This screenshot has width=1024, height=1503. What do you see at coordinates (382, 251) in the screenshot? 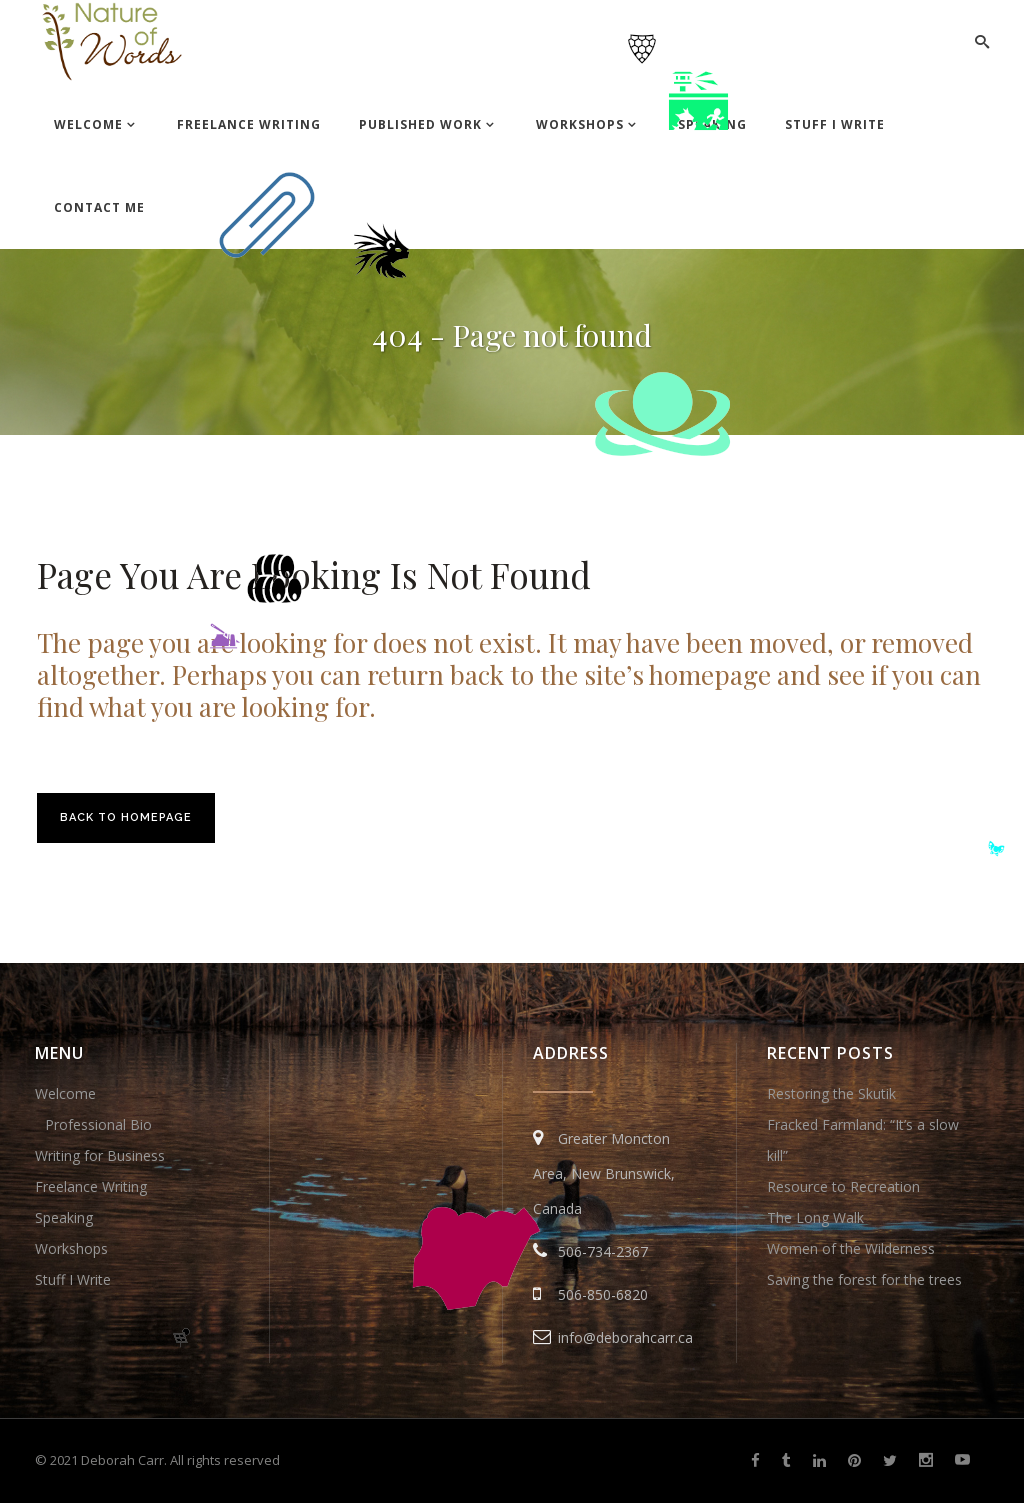
I see `porcupine character or creature in a game` at bounding box center [382, 251].